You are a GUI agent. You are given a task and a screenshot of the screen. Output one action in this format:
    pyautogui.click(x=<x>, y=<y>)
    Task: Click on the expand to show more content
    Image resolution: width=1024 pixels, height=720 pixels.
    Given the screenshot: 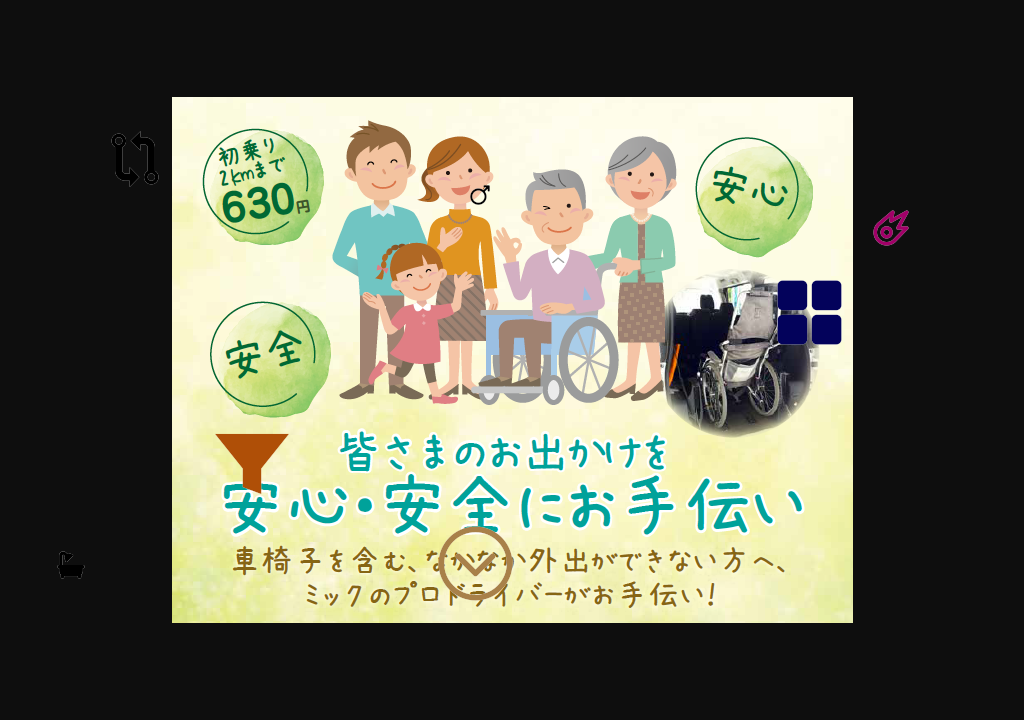 What is the action you would take?
    pyautogui.click(x=475, y=563)
    